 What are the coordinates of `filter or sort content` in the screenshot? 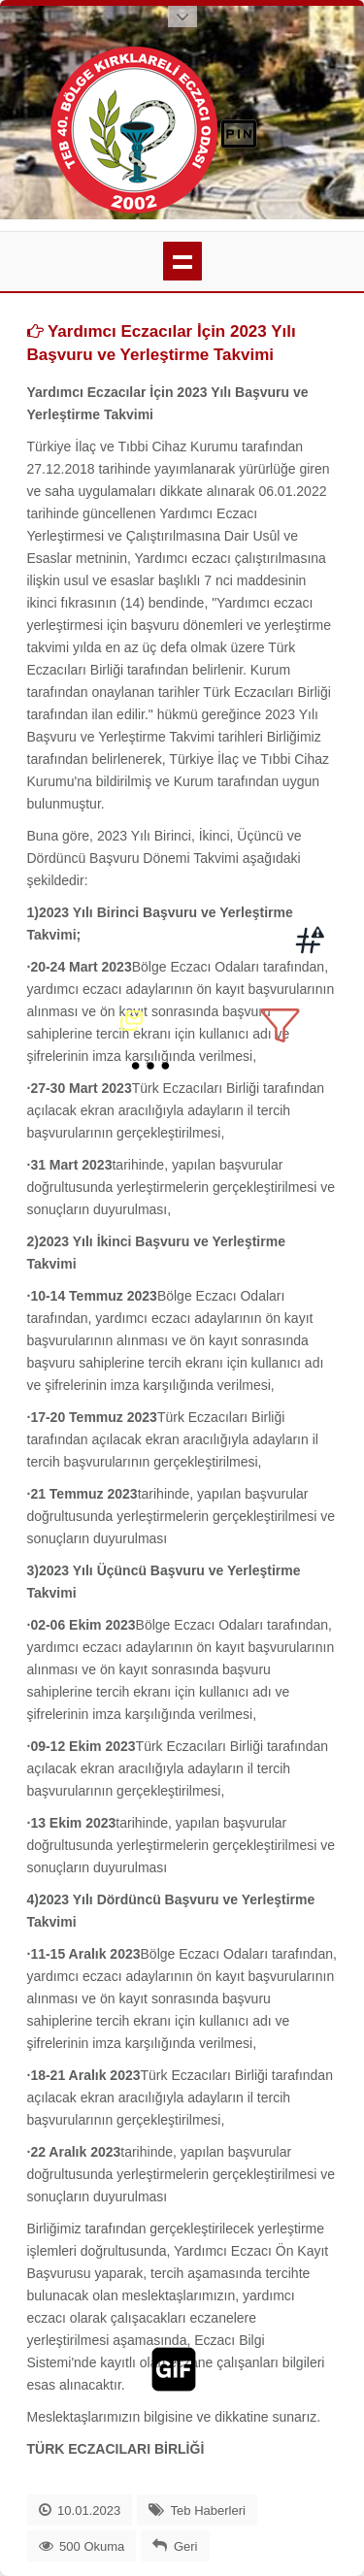 It's located at (280, 1025).